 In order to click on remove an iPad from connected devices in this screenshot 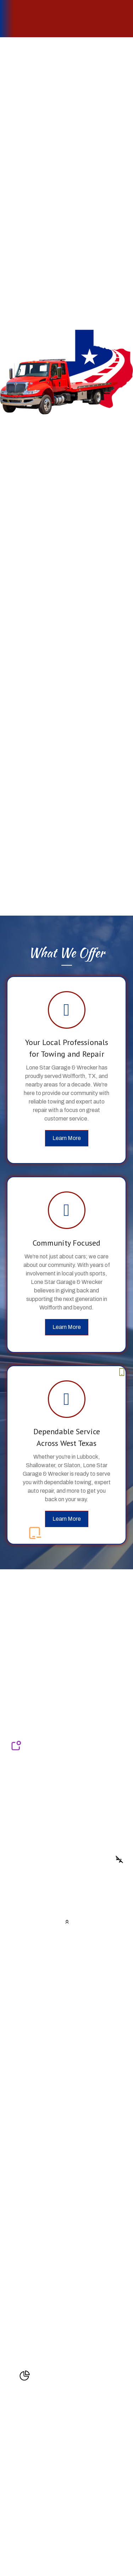, I will do `click(34, 1533)`.